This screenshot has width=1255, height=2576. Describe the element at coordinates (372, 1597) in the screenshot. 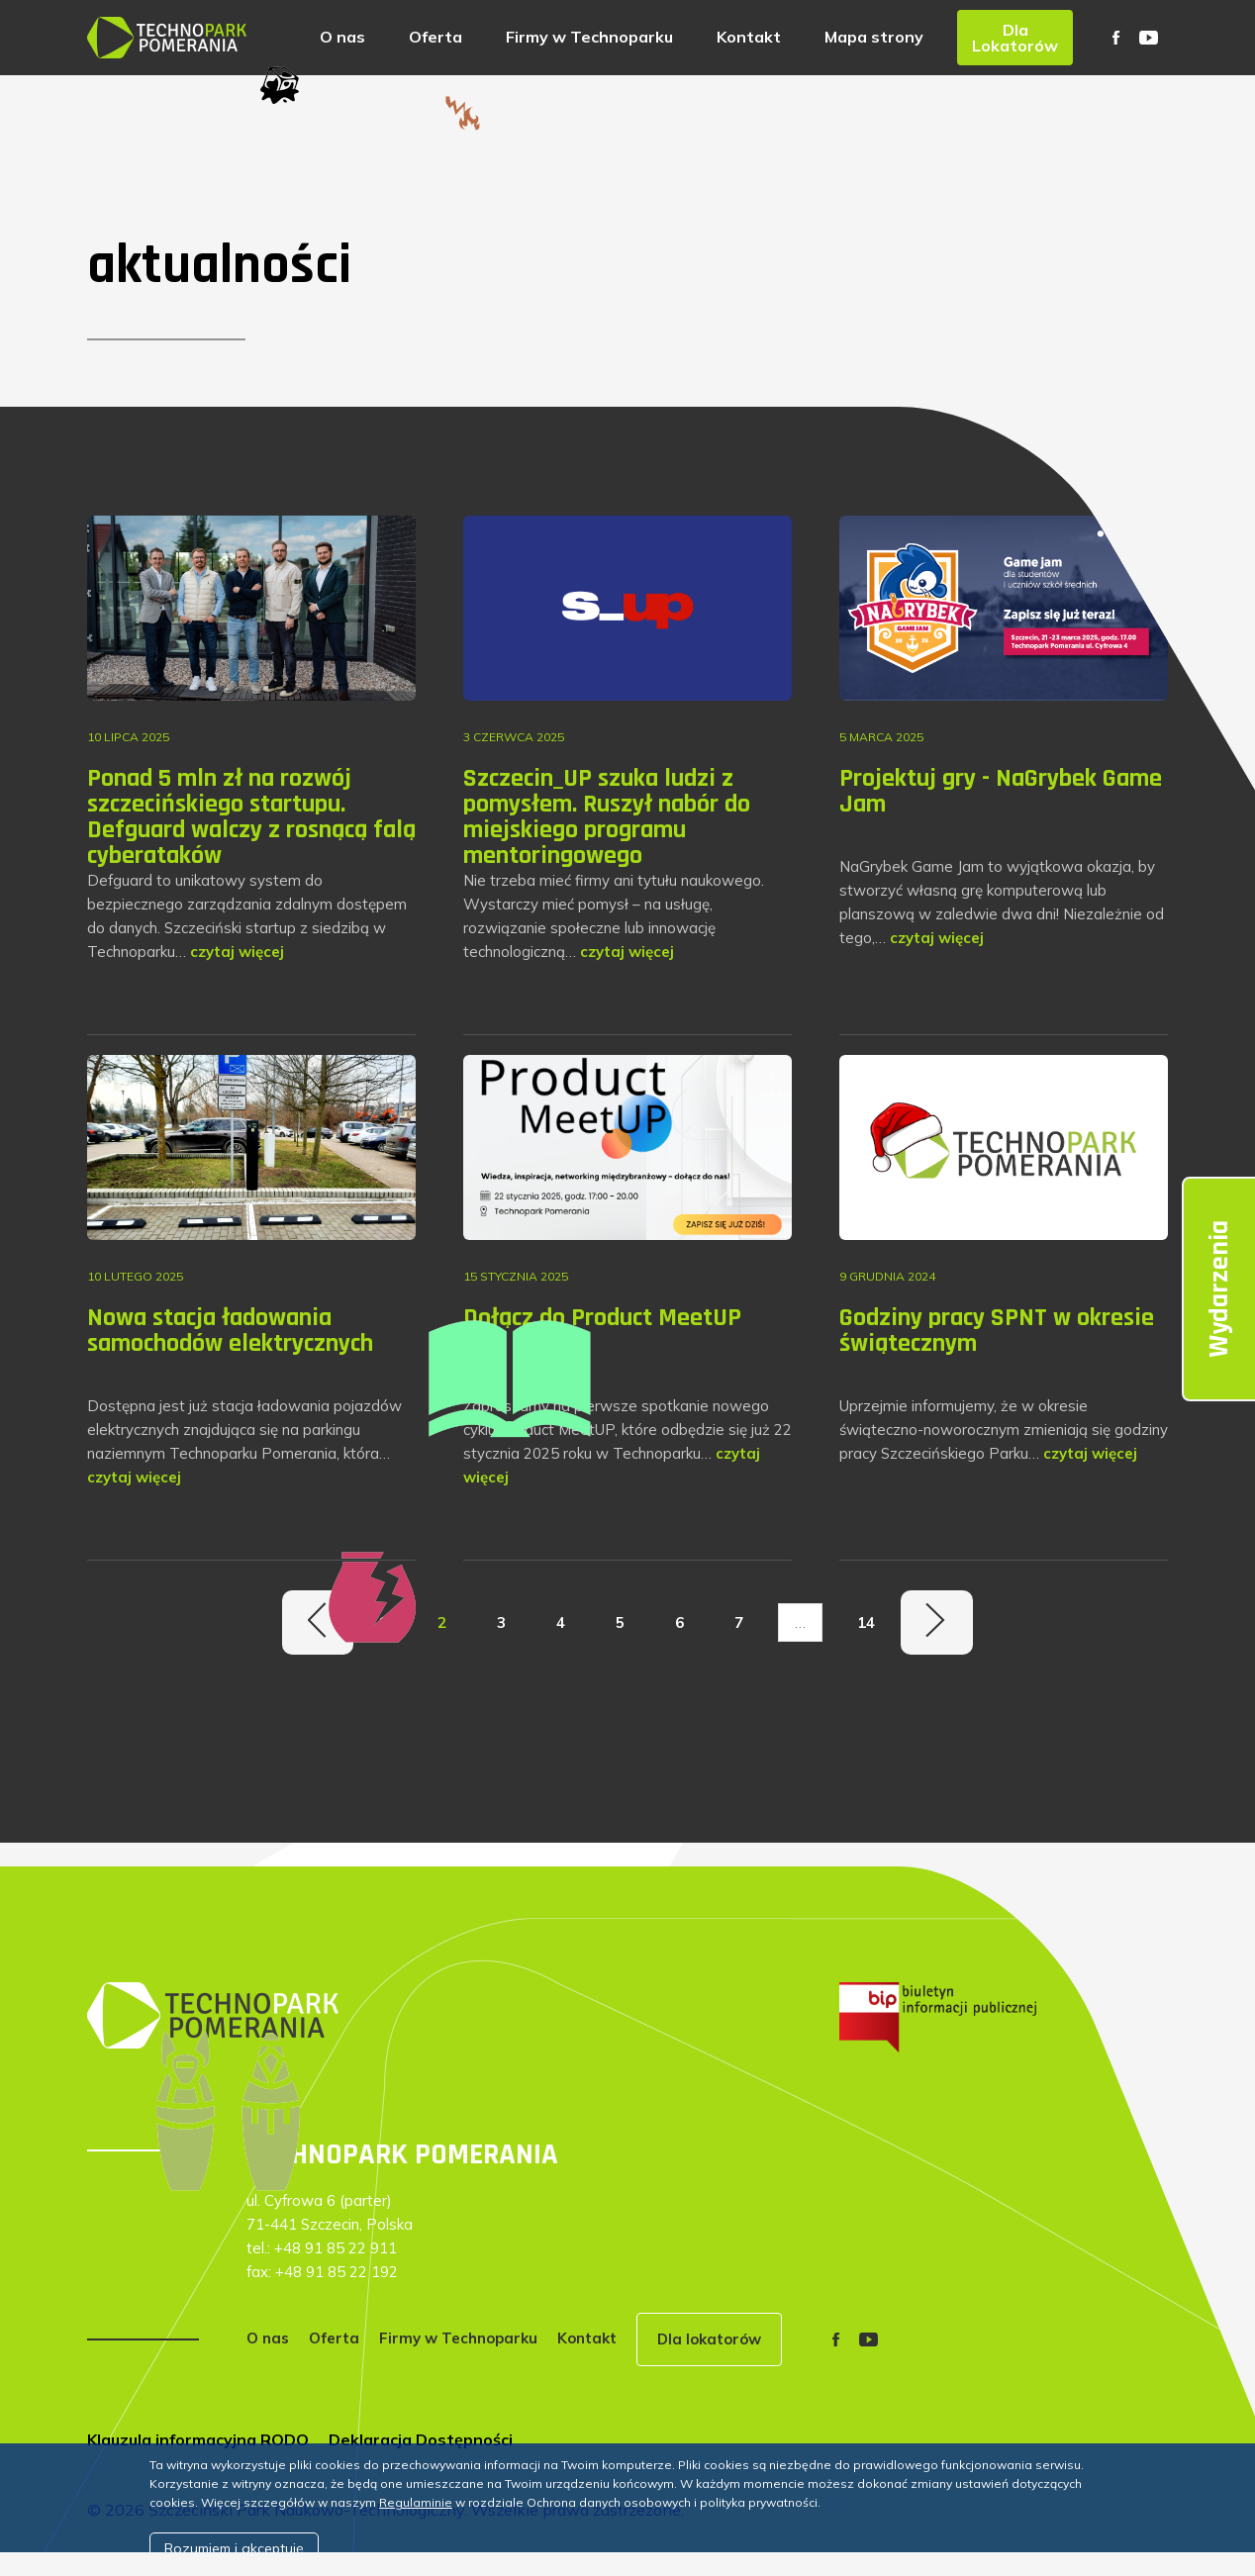

I see `indicates a broken or damaged item` at that location.